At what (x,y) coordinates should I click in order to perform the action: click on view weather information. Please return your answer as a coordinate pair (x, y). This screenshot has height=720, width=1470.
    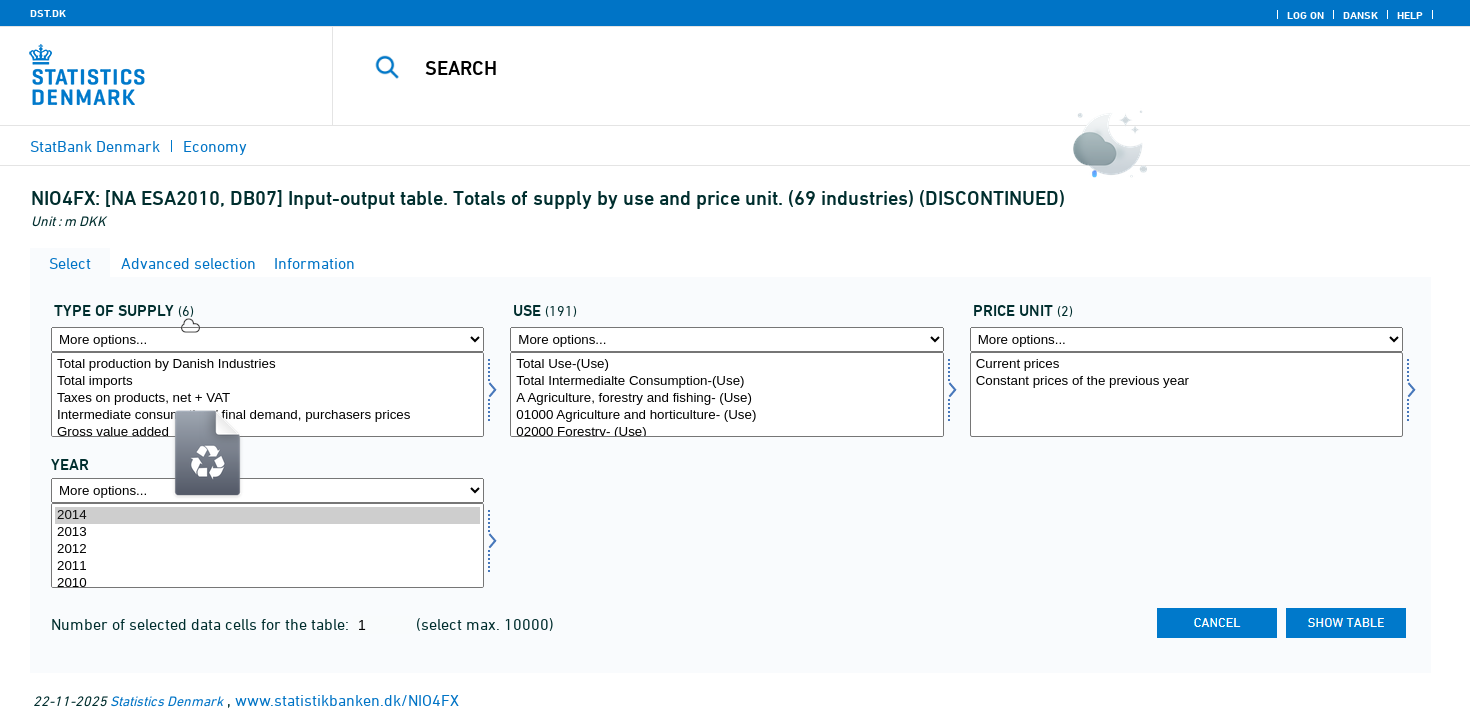
    Looking at the image, I should click on (190, 325).